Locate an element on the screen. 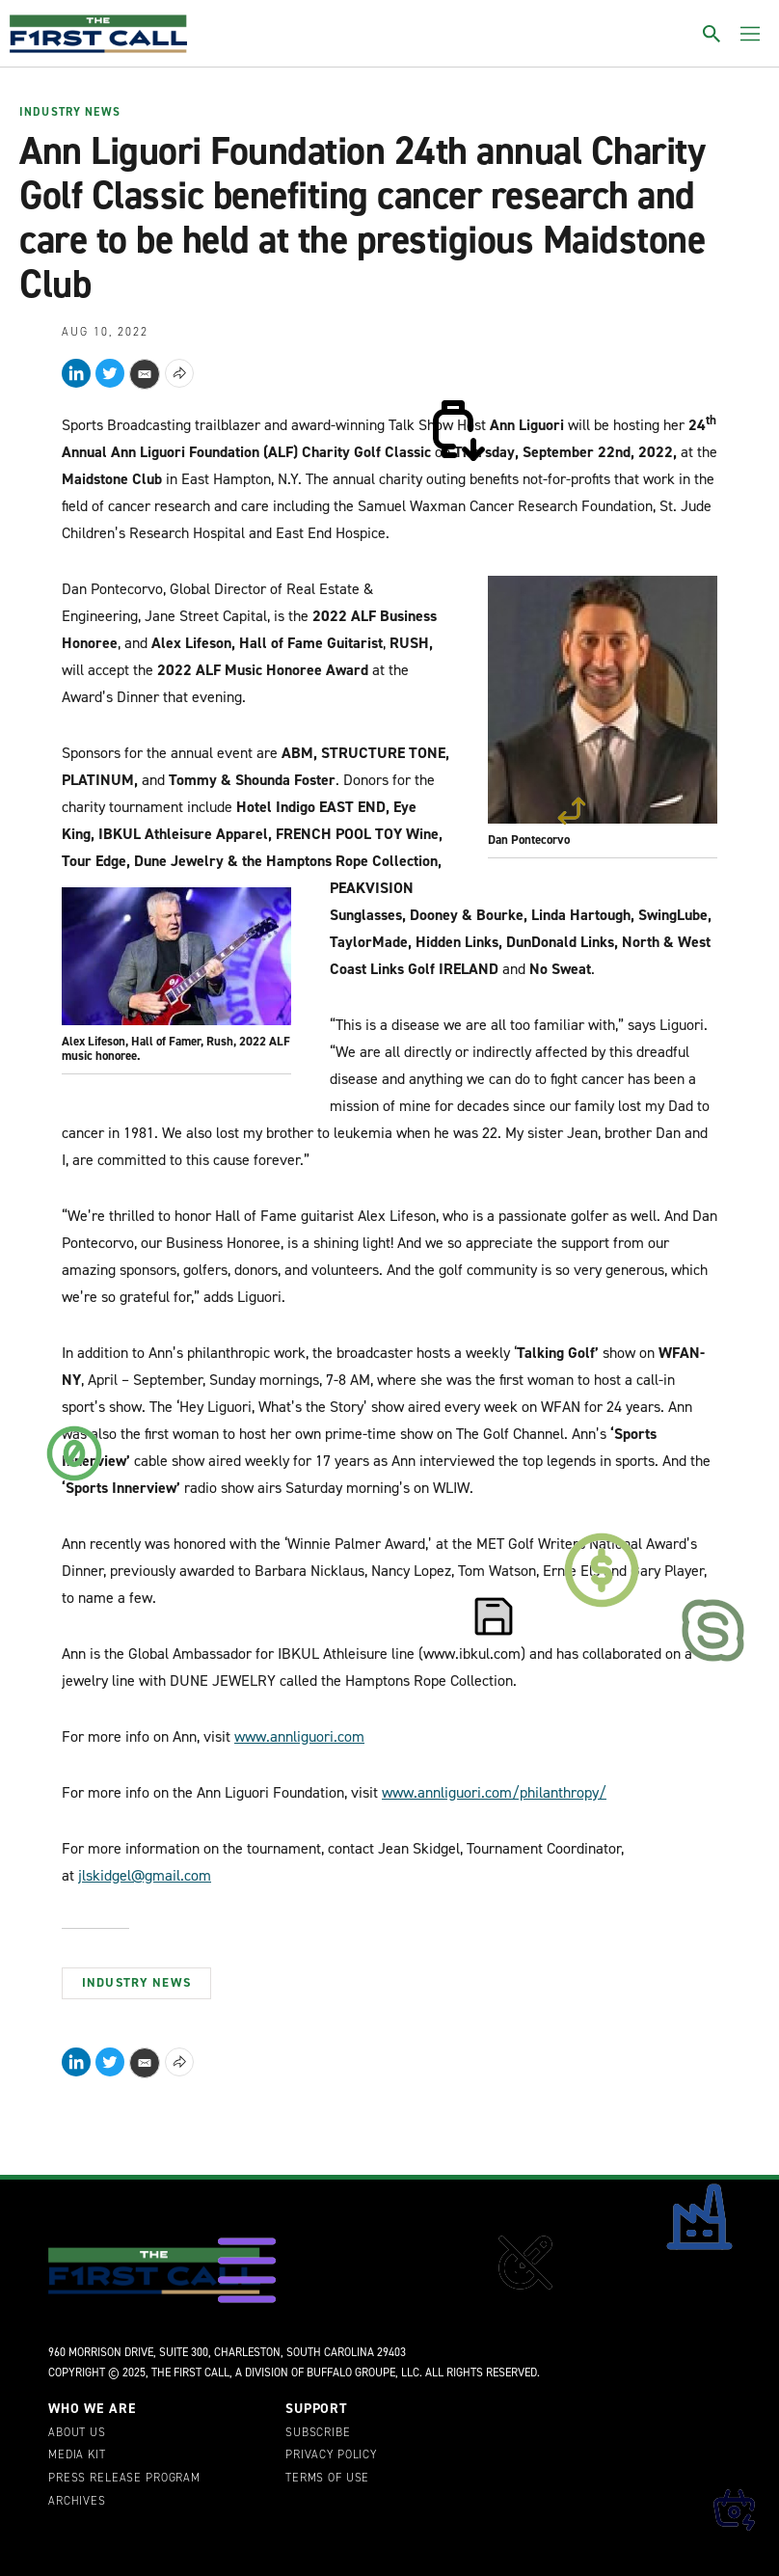 The image size is (779, 2576). download to smartwatch is located at coordinates (453, 429).